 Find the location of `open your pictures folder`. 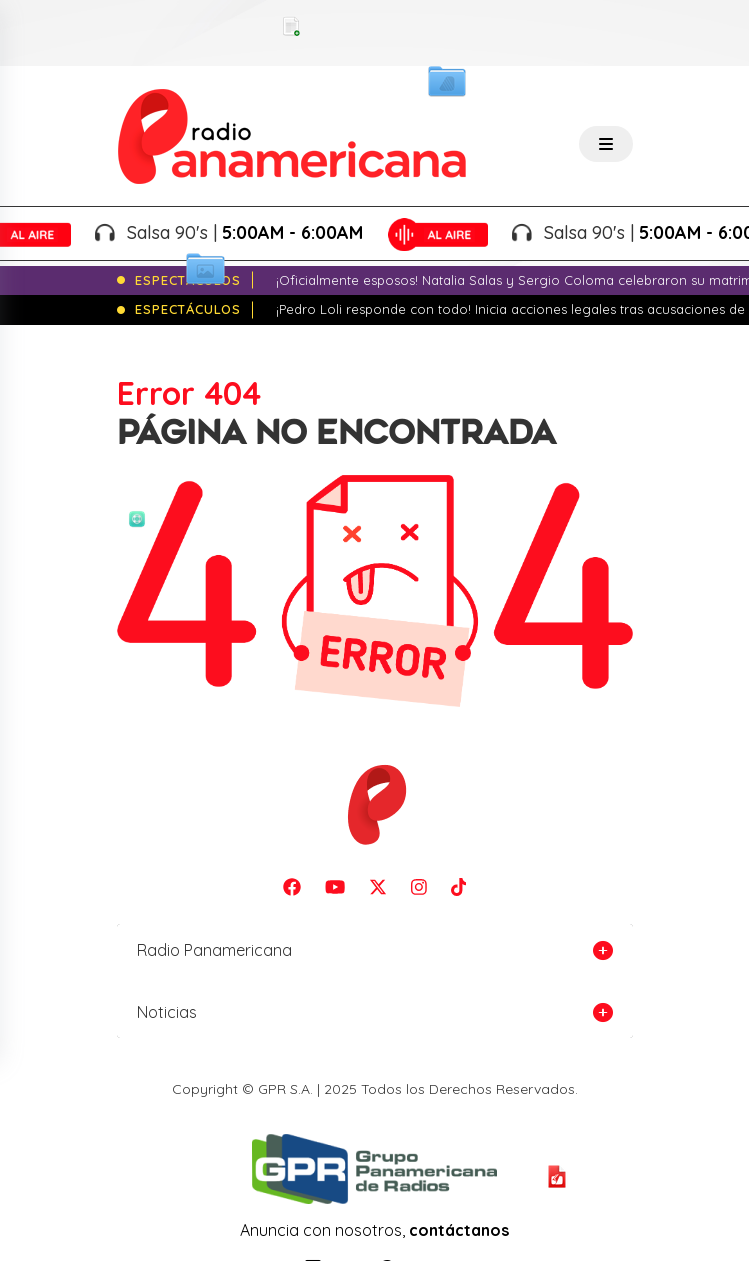

open your pictures folder is located at coordinates (205, 268).